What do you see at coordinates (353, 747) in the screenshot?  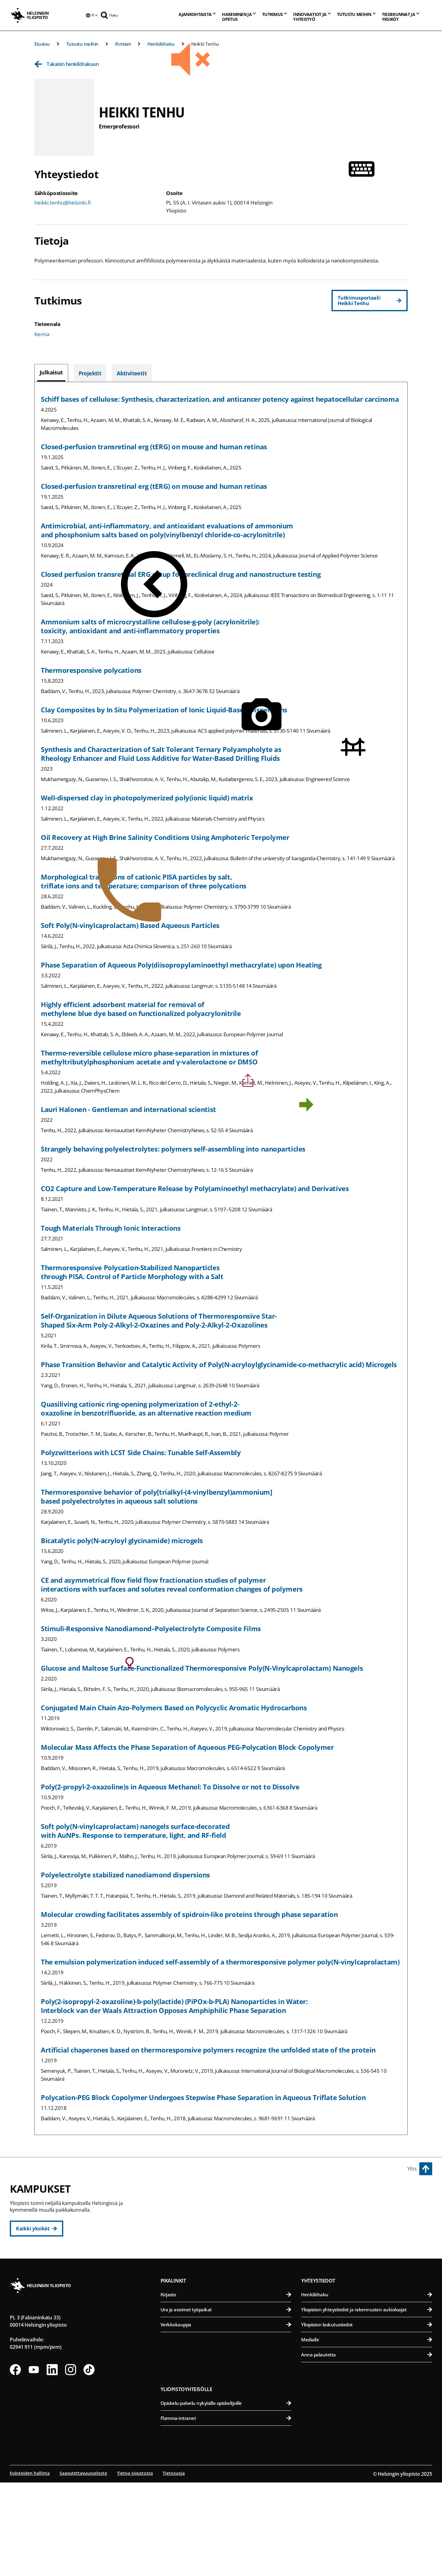 I see `view bridge or infrastructure information` at bounding box center [353, 747].